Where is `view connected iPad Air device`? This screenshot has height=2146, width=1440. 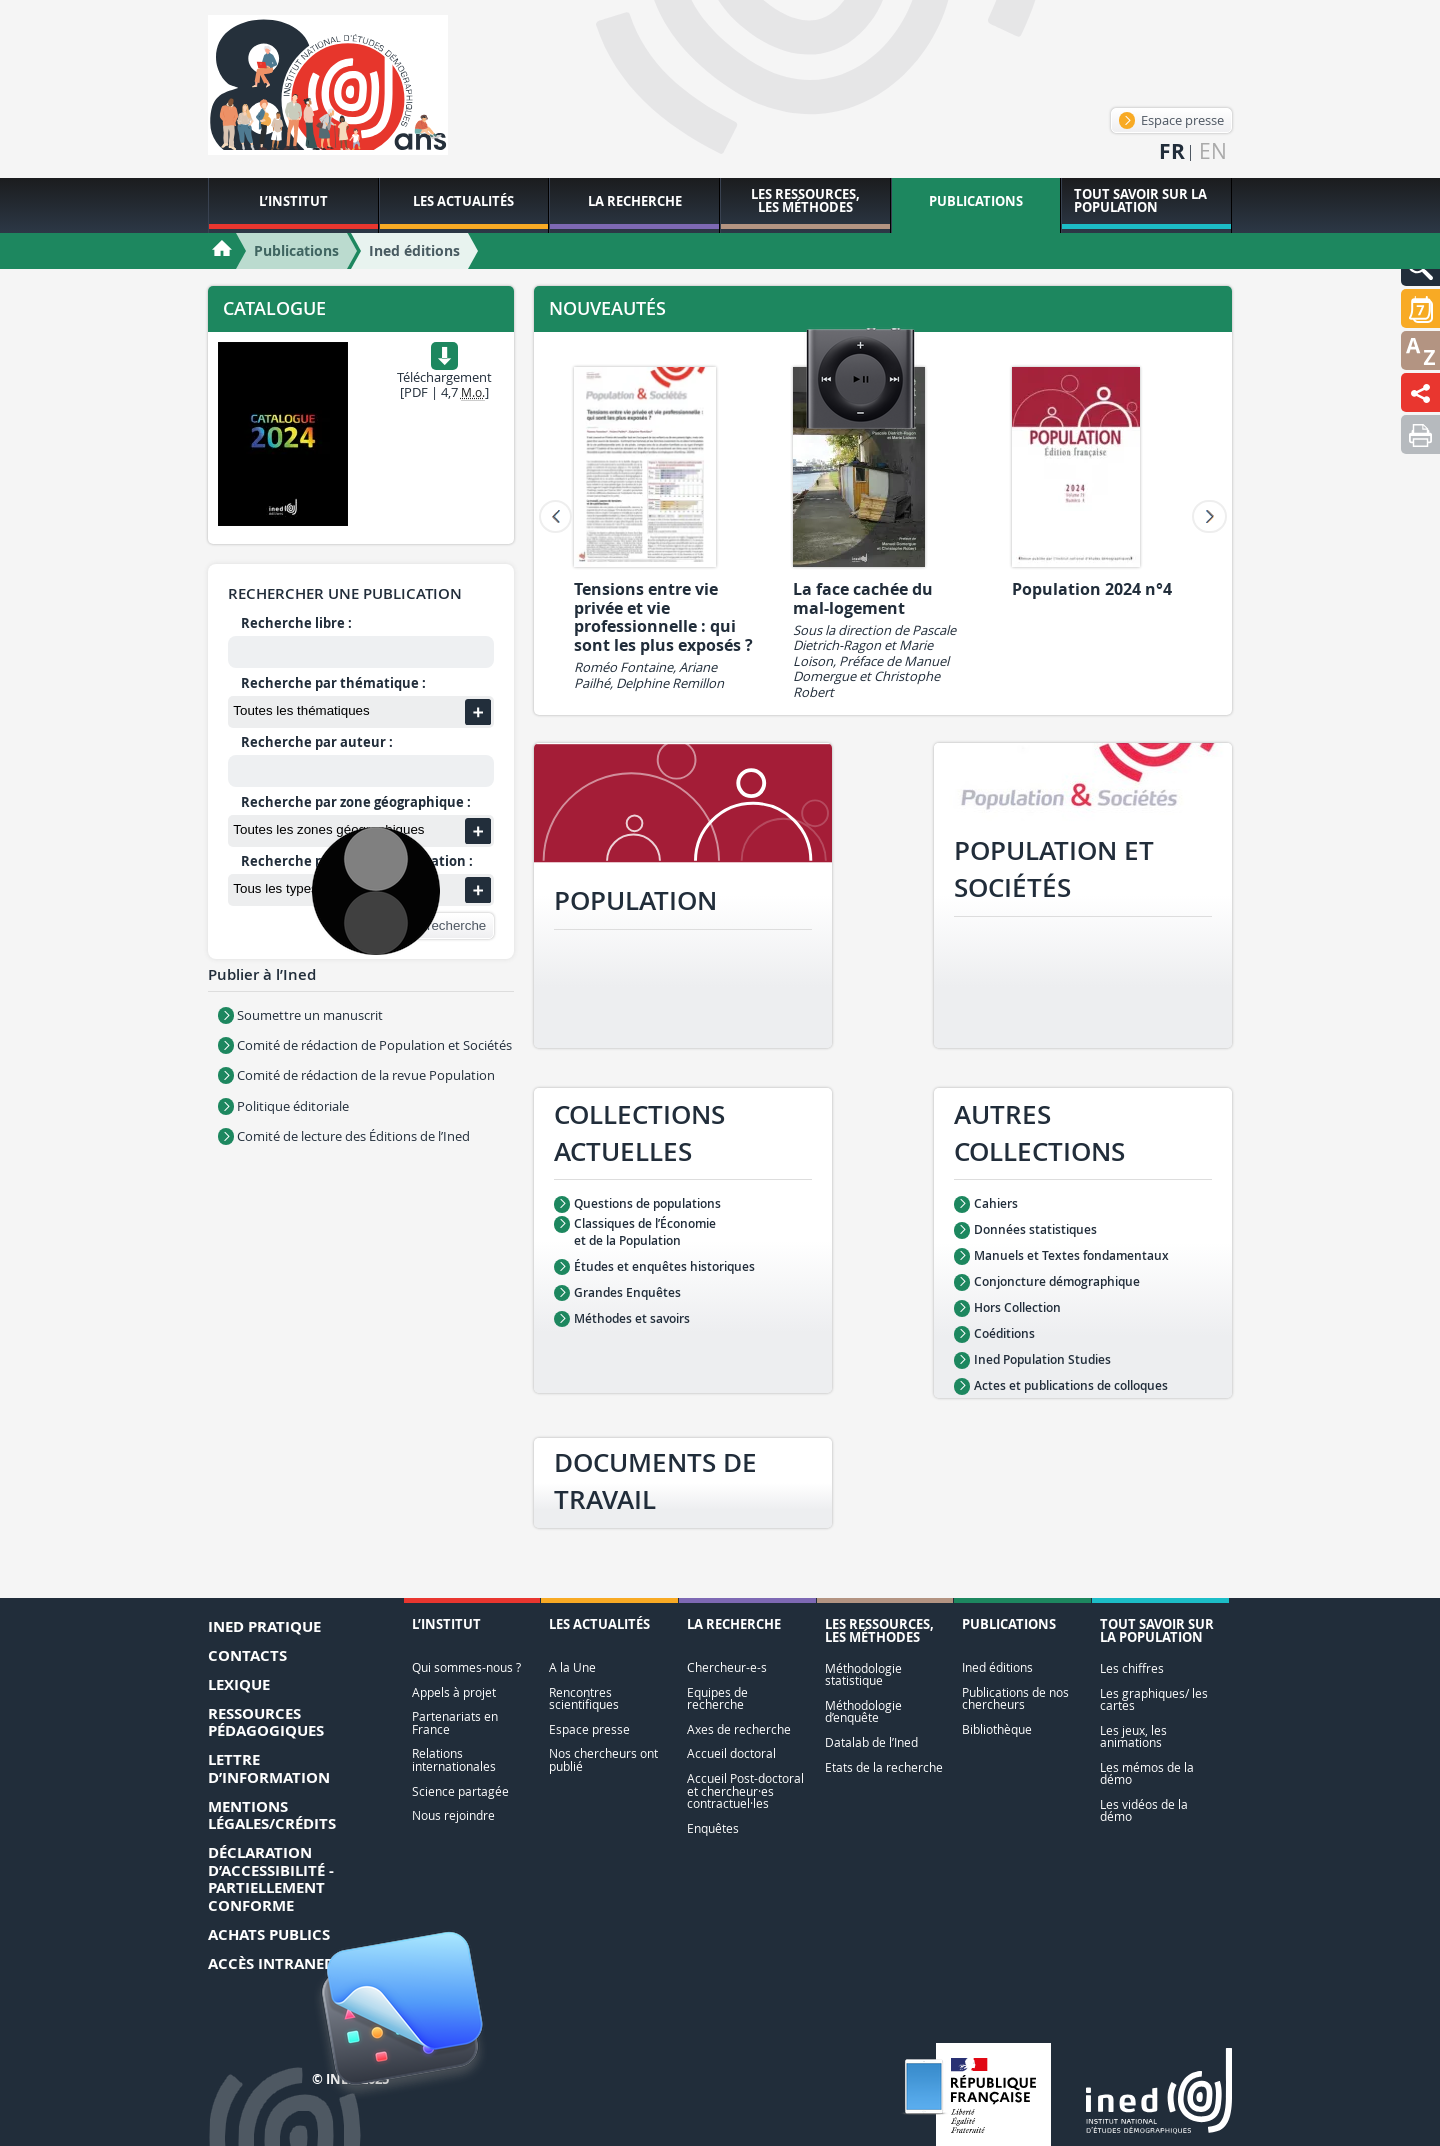
view connected iPad Air device is located at coordinates (924, 2087).